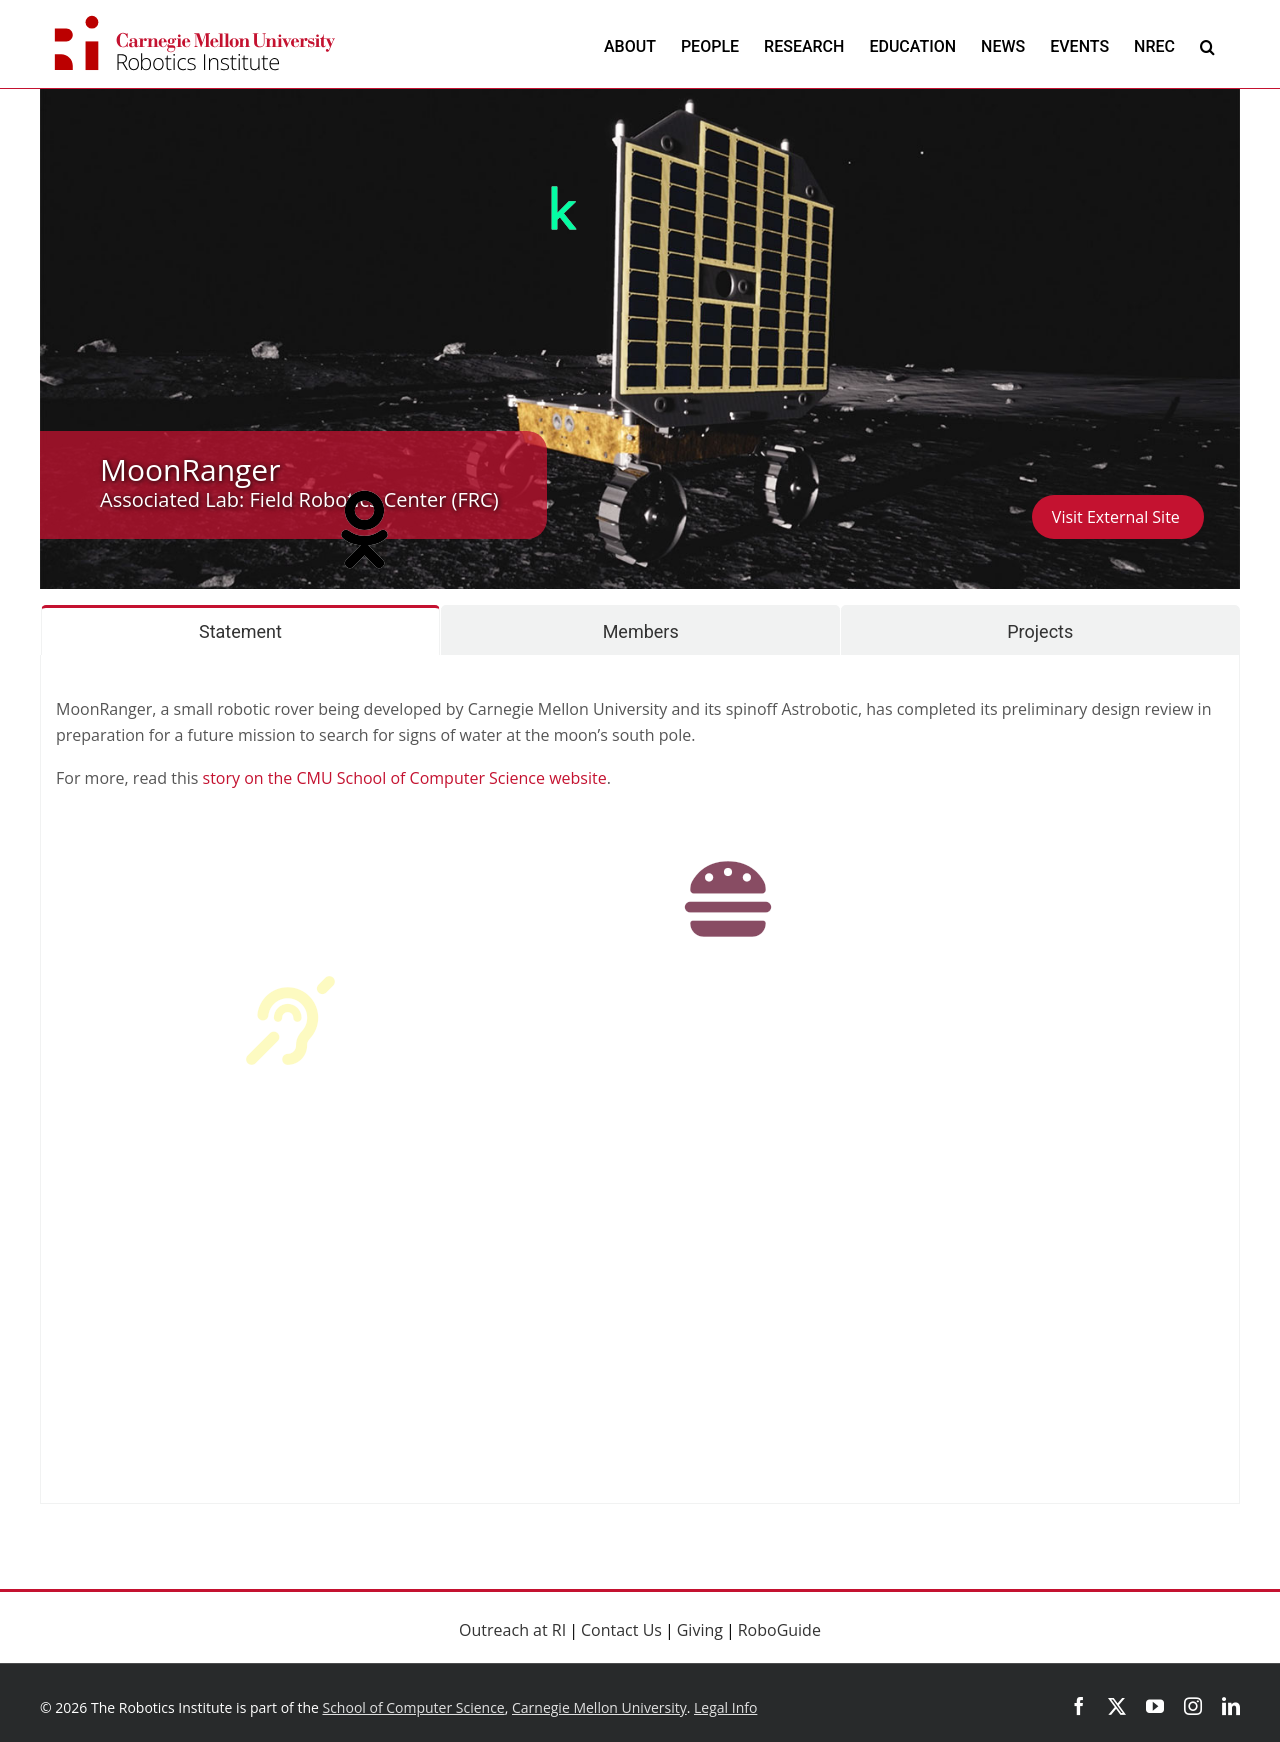 The height and width of the screenshot is (1742, 1280). I want to click on open odnoklassniki social network, so click(364, 529).